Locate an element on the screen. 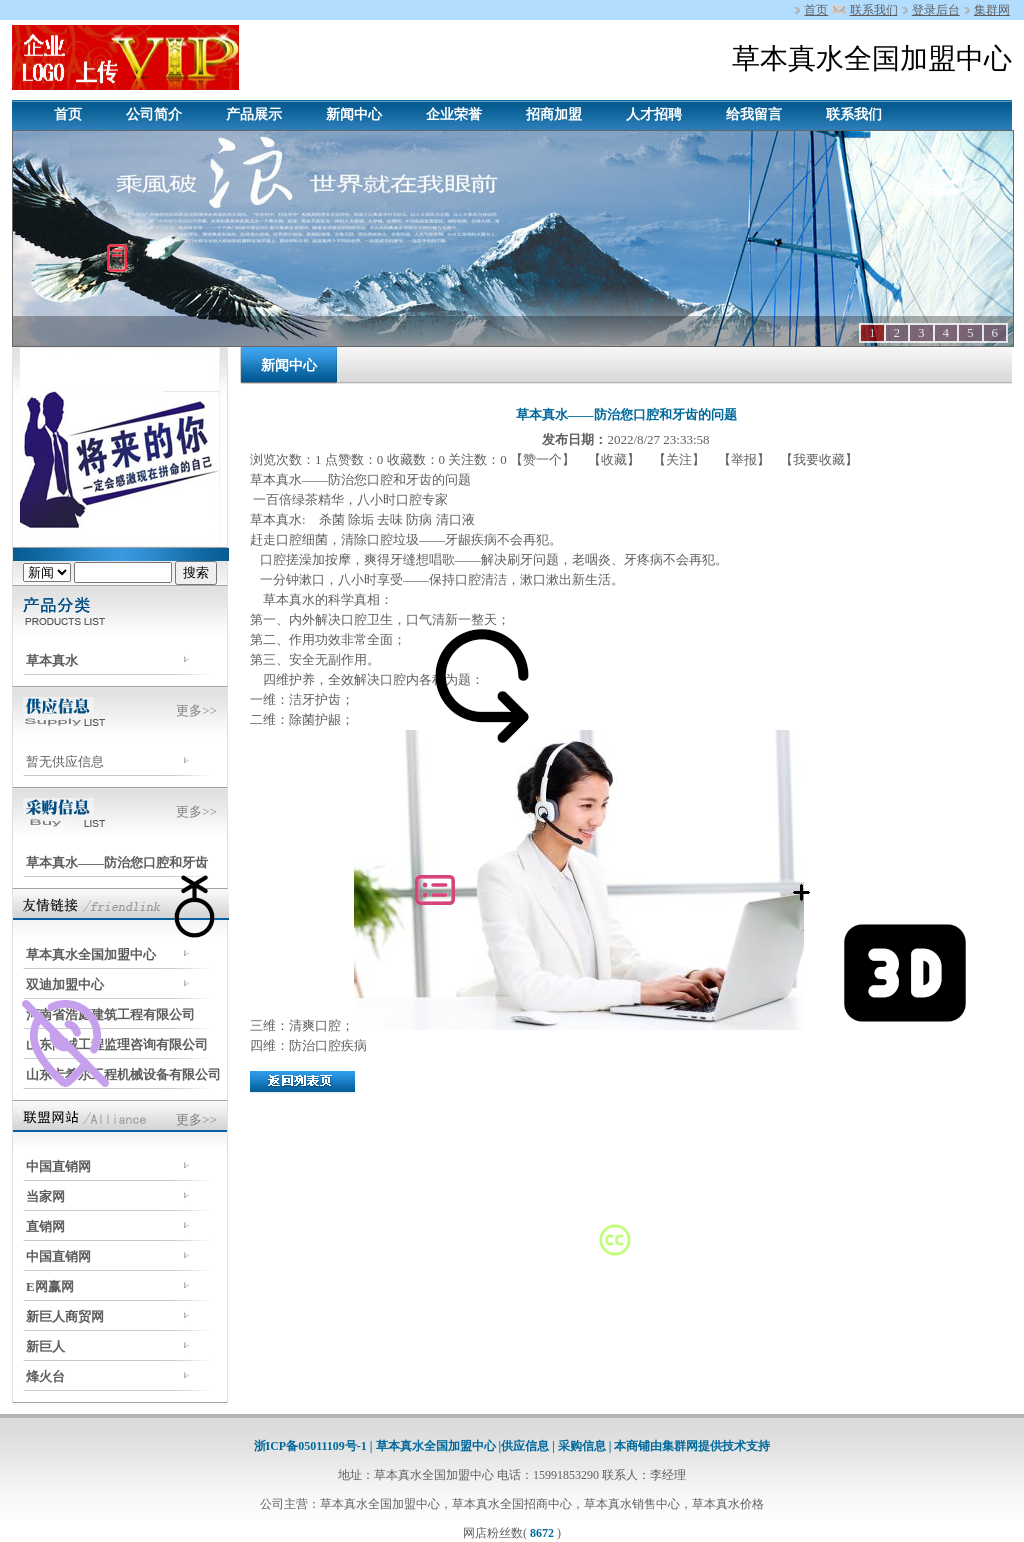 This screenshot has height=1542, width=1024. add a new item is located at coordinates (801, 892).